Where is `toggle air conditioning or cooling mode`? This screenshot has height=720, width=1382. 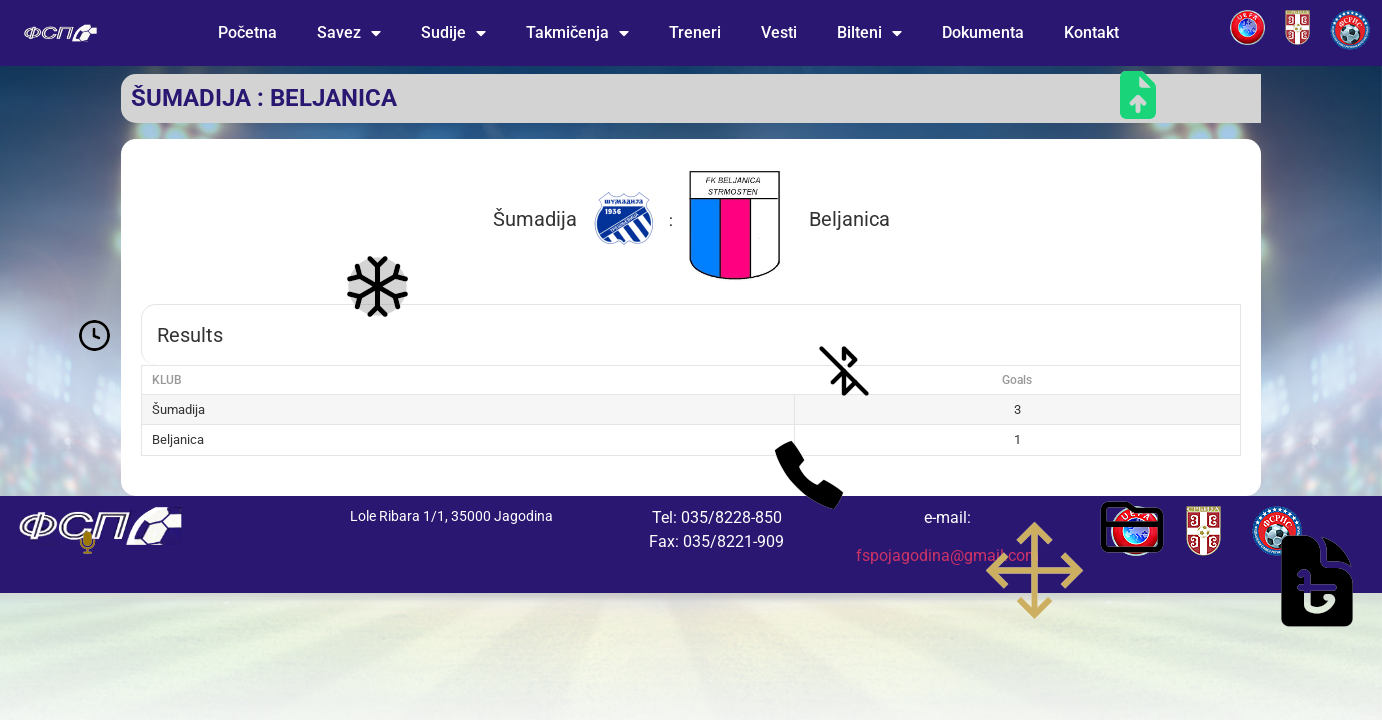 toggle air conditioning or cooling mode is located at coordinates (377, 286).